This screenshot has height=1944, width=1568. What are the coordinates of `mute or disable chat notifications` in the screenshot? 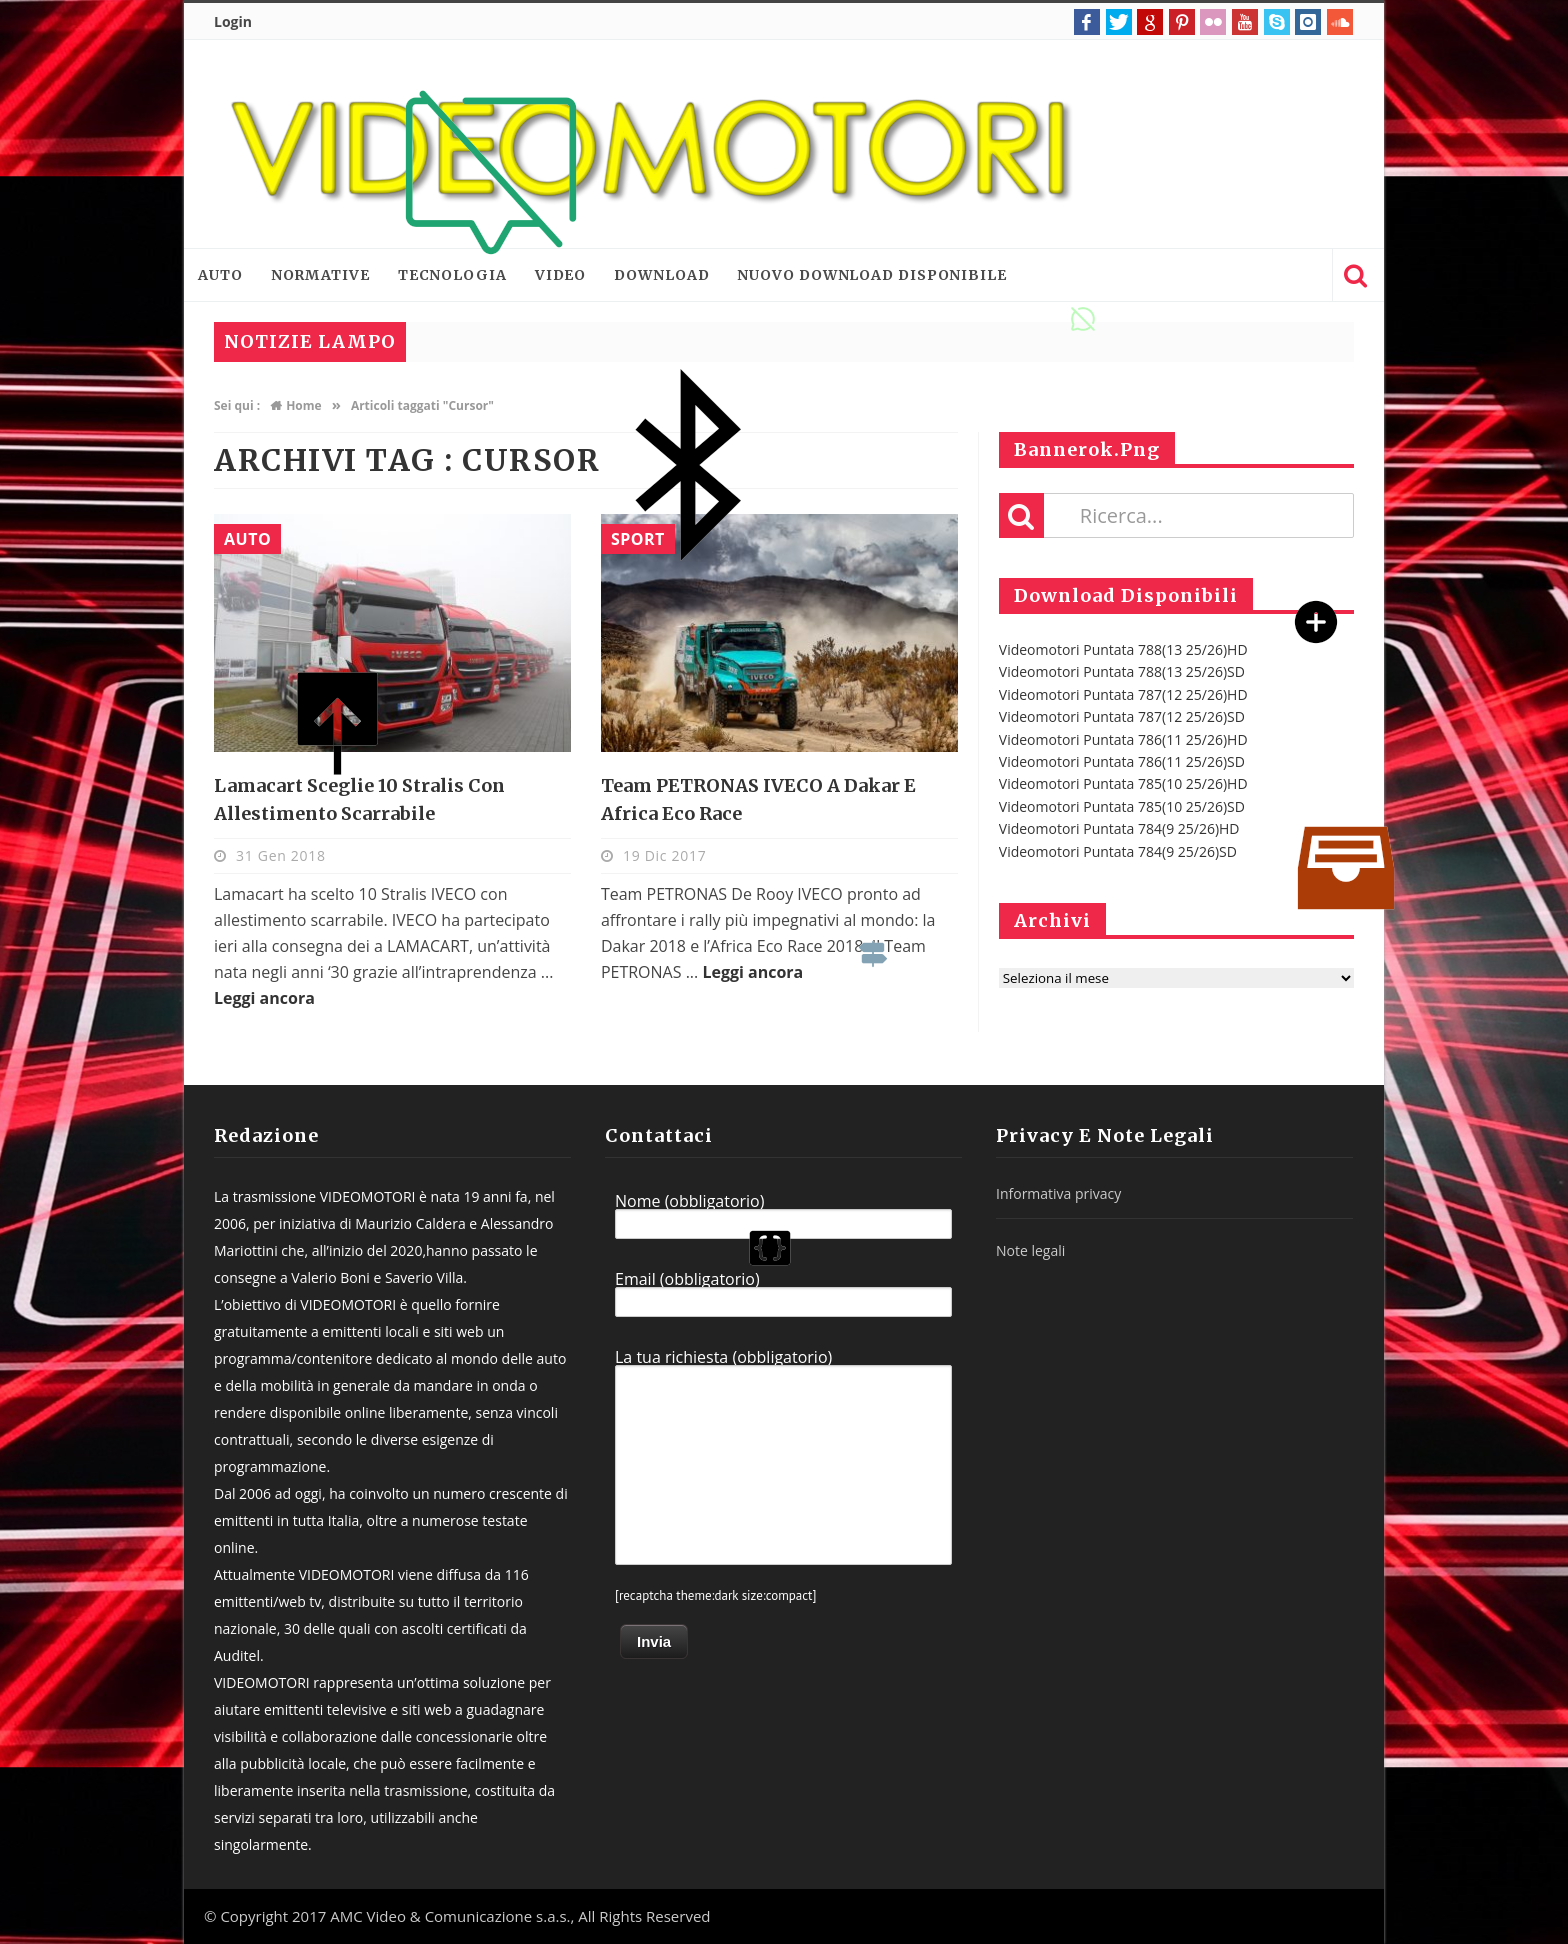 It's located at (491, 169).